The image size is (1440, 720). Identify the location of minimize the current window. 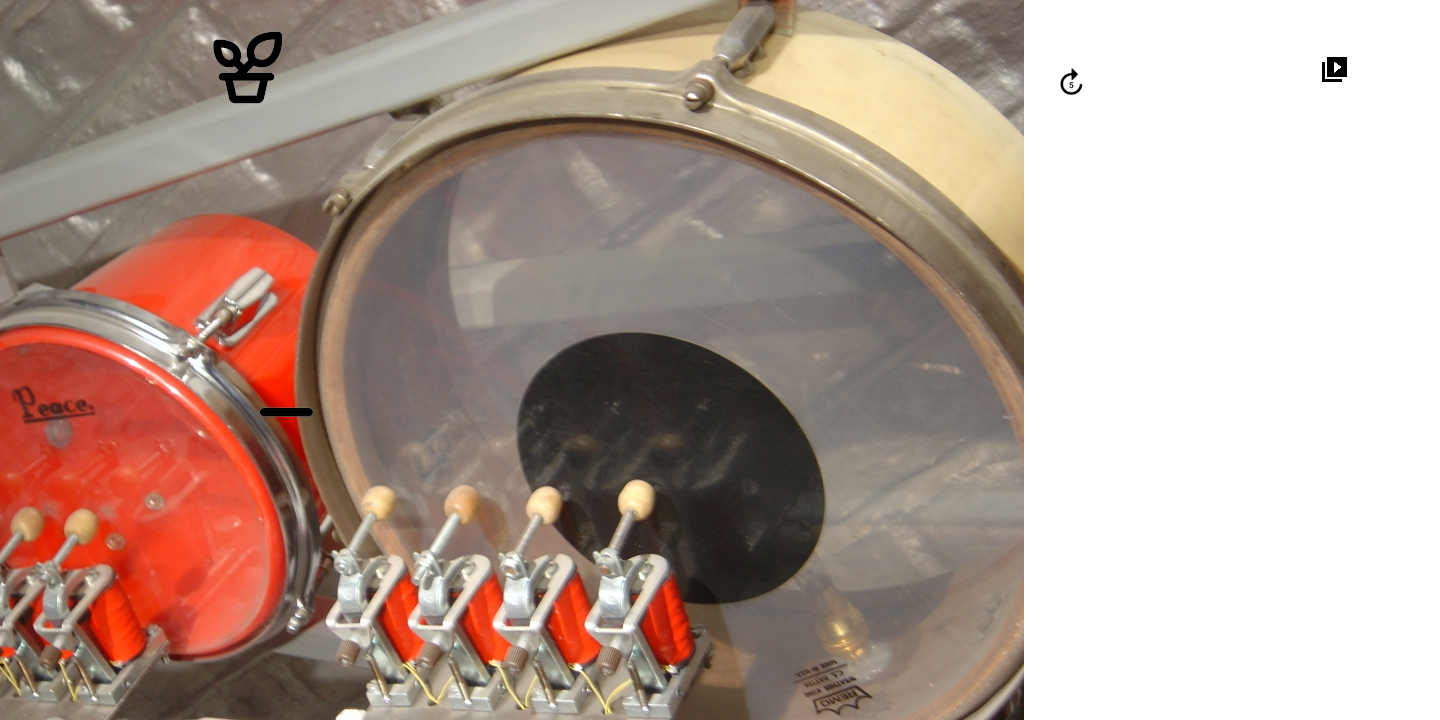
(286, 376).